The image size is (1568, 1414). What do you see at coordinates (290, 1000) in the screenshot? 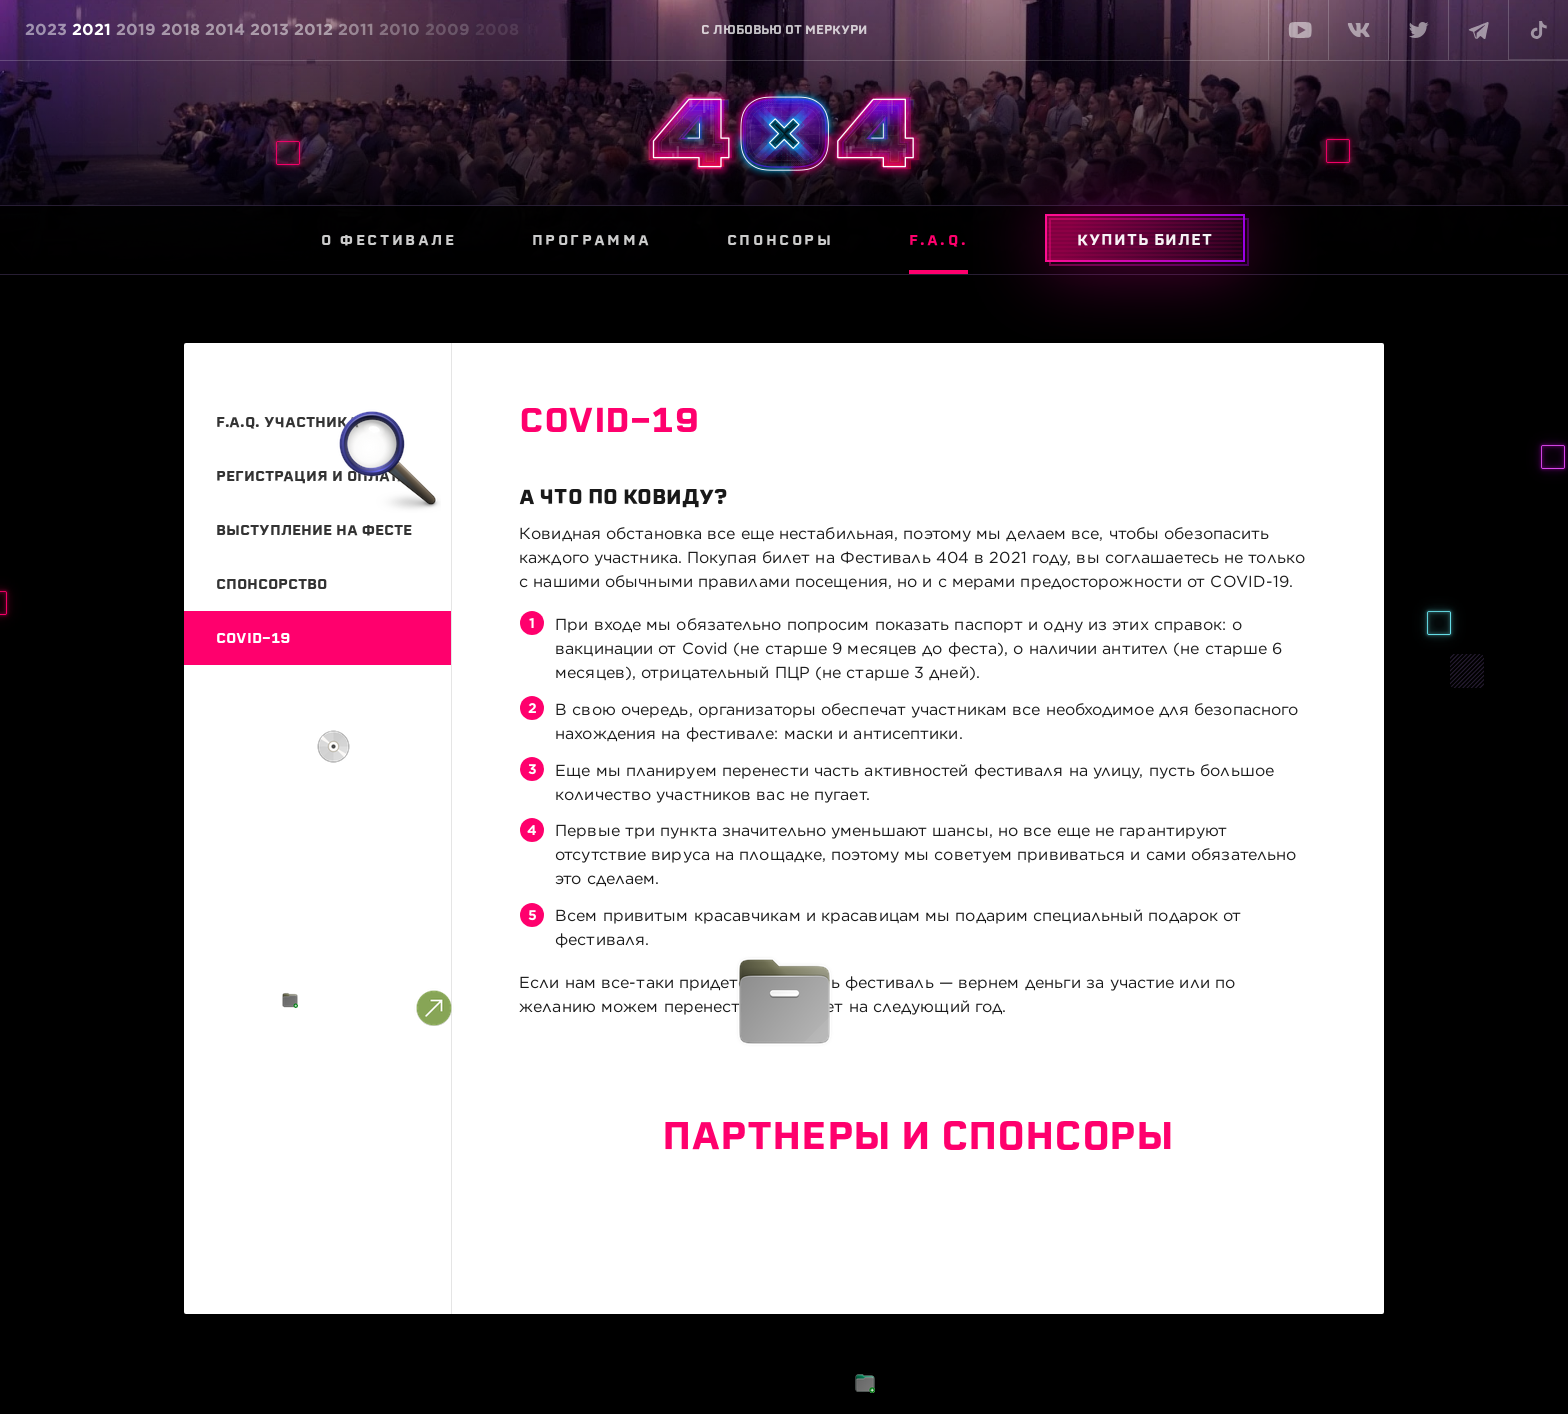
I see `create a new folder` at bounding box center [290, 1000].